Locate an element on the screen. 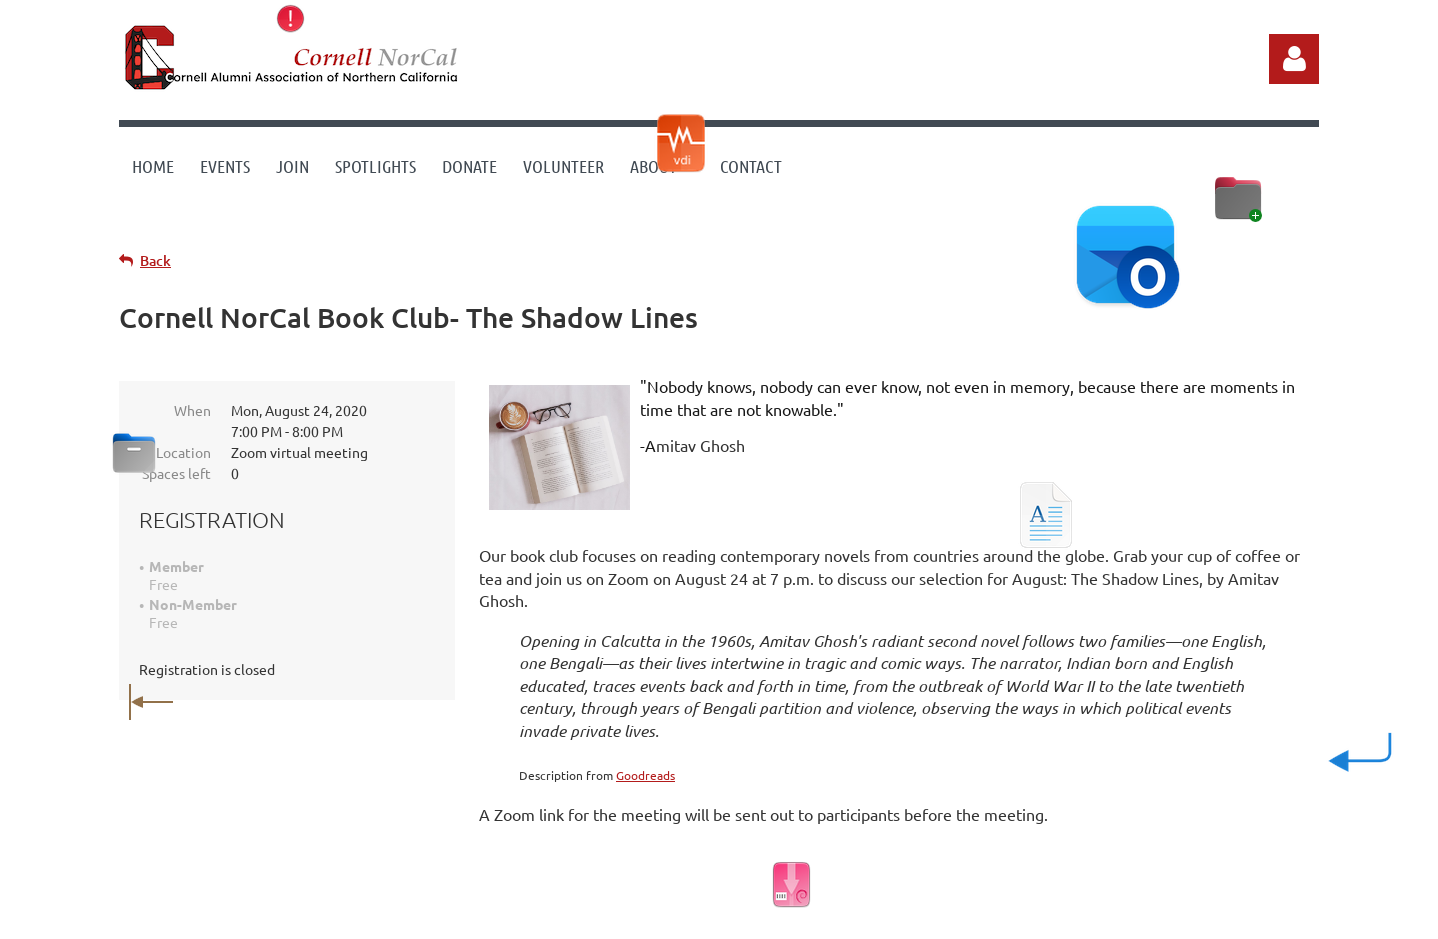  go to the first item in a list or sequence is located at coordinates (151, 702).